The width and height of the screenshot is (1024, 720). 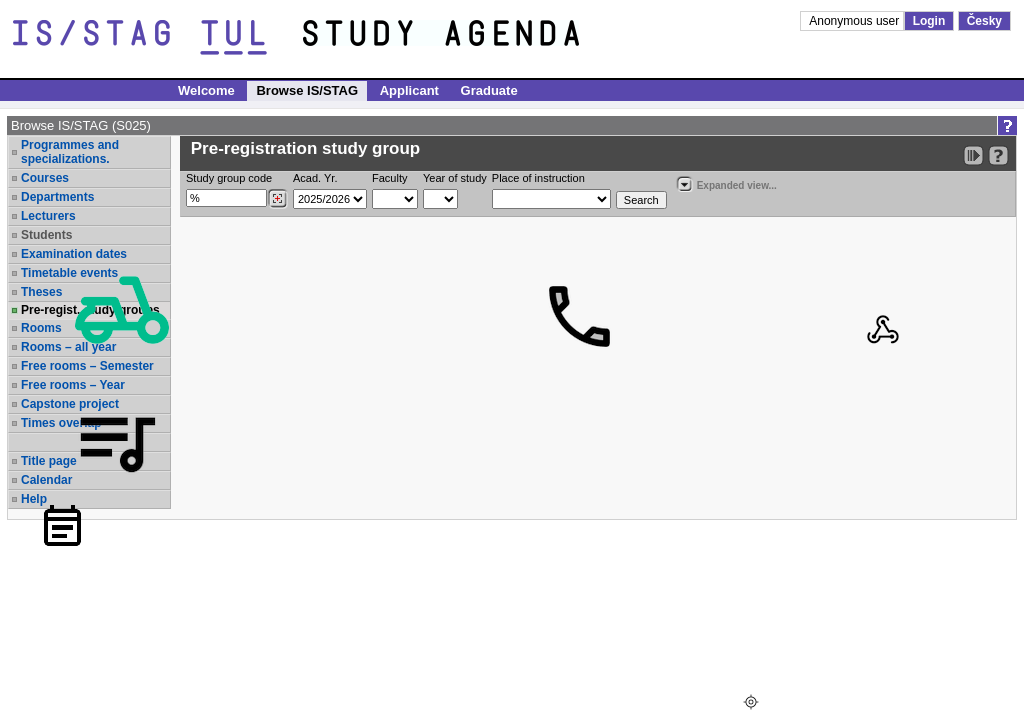 What do you see at coordinates (62, 527) in the screenshot?
I see `view event details or notes` at bounding box center [62, 527].